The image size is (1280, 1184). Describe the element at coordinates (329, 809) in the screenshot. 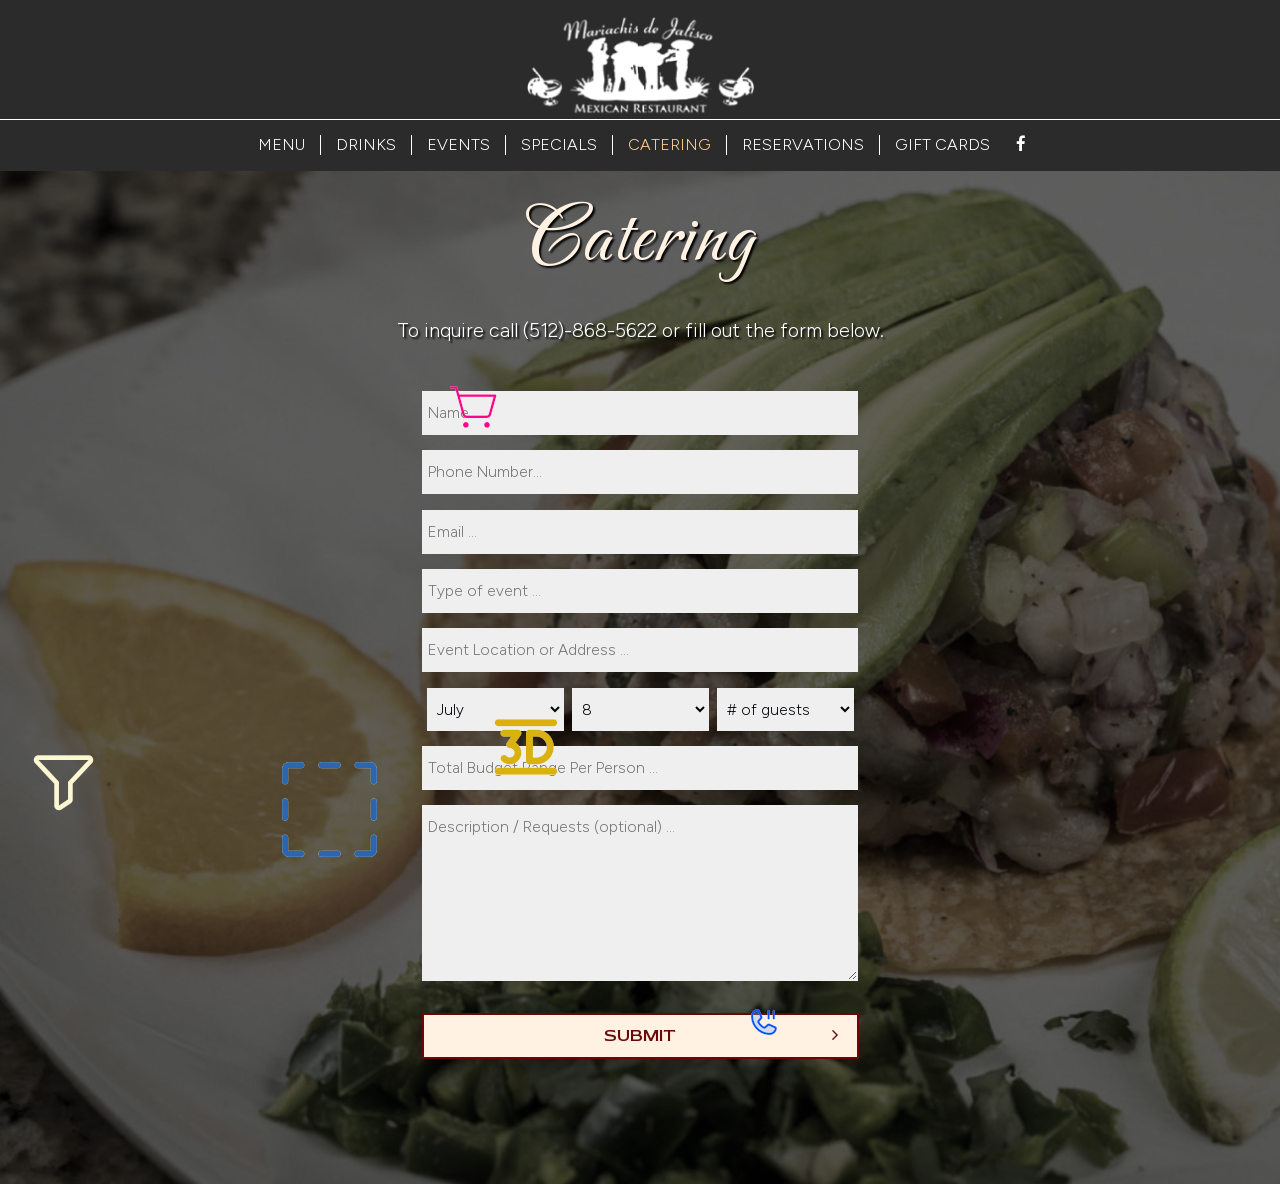

I see `select or highlight an area` at that location.